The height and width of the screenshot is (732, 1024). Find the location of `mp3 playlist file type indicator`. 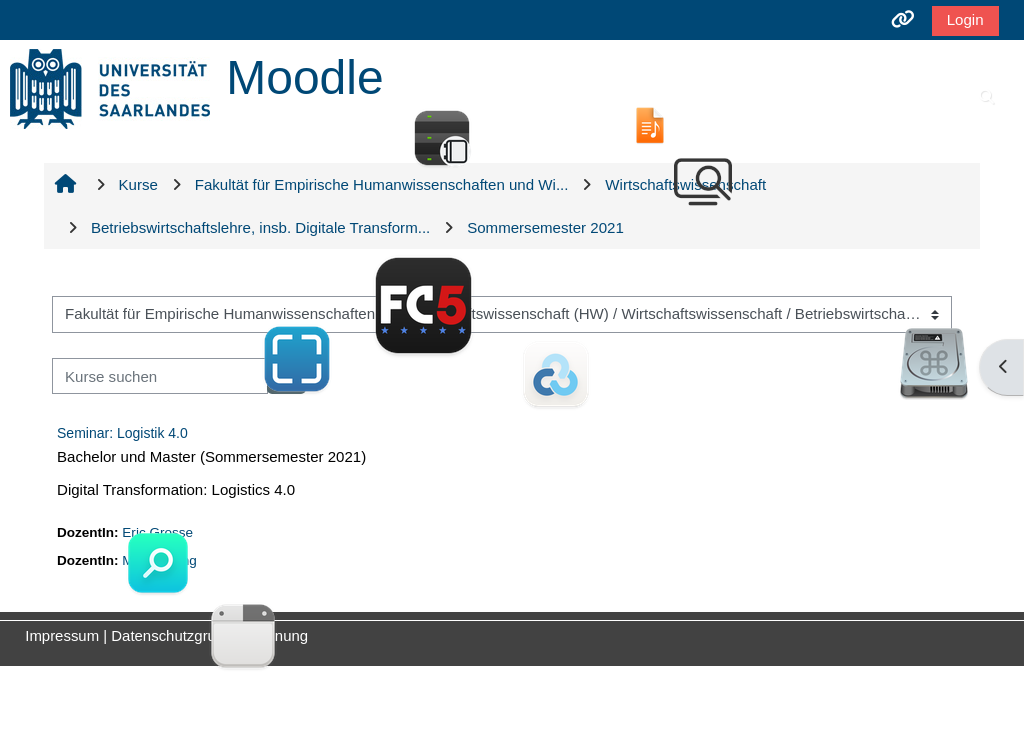

mp3 playlist file type indicator is located at coordinates (650, 126).